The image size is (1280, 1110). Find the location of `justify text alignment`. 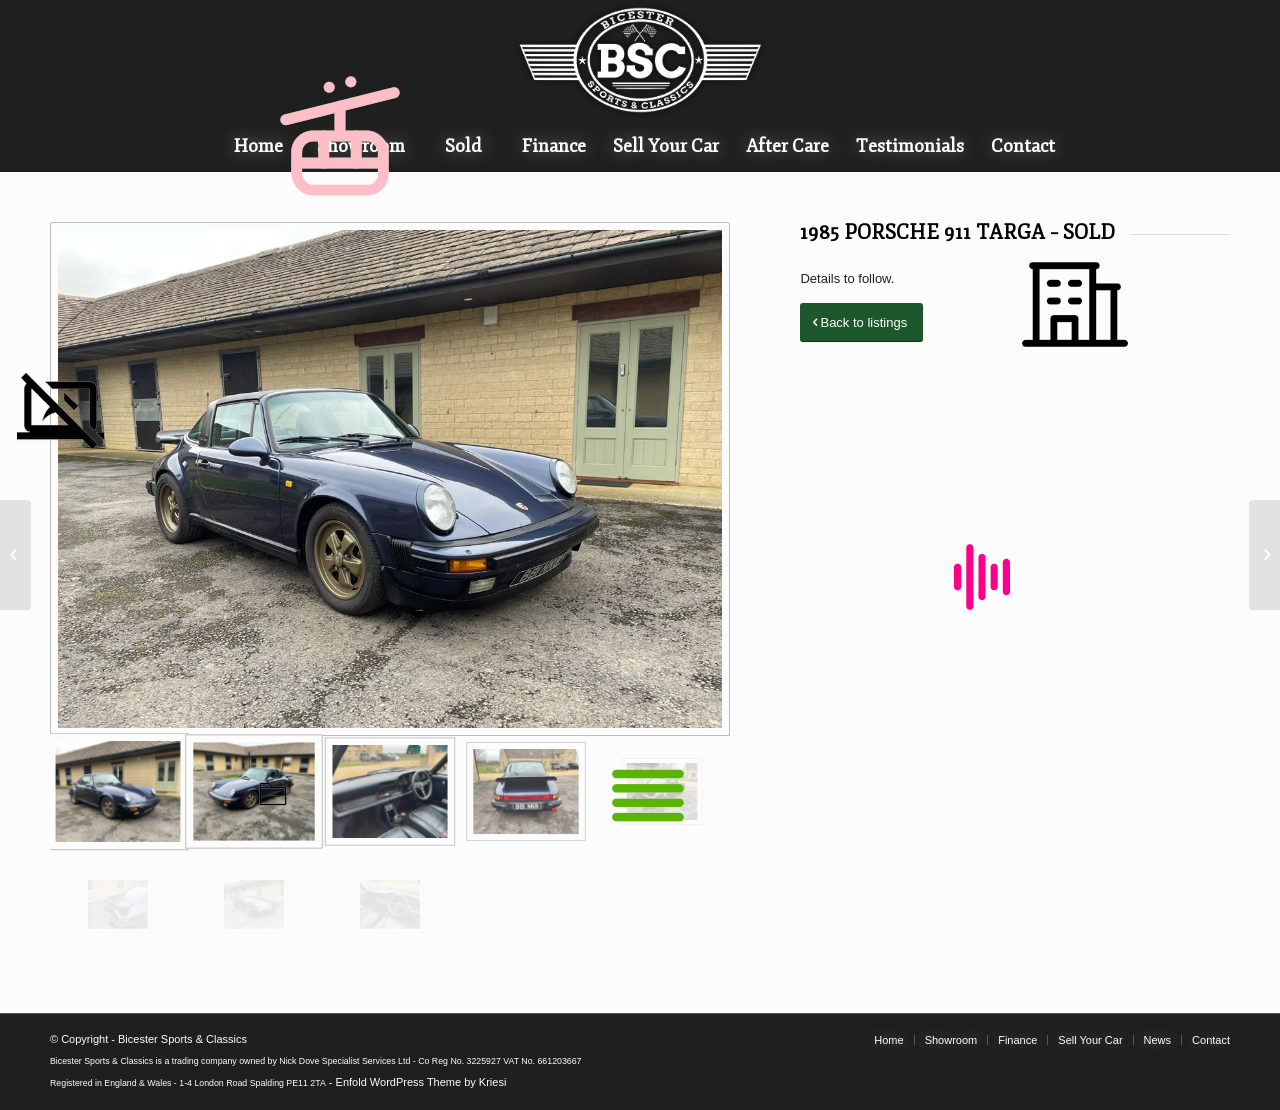

justify text alignment is located at coordinates (648, 797).